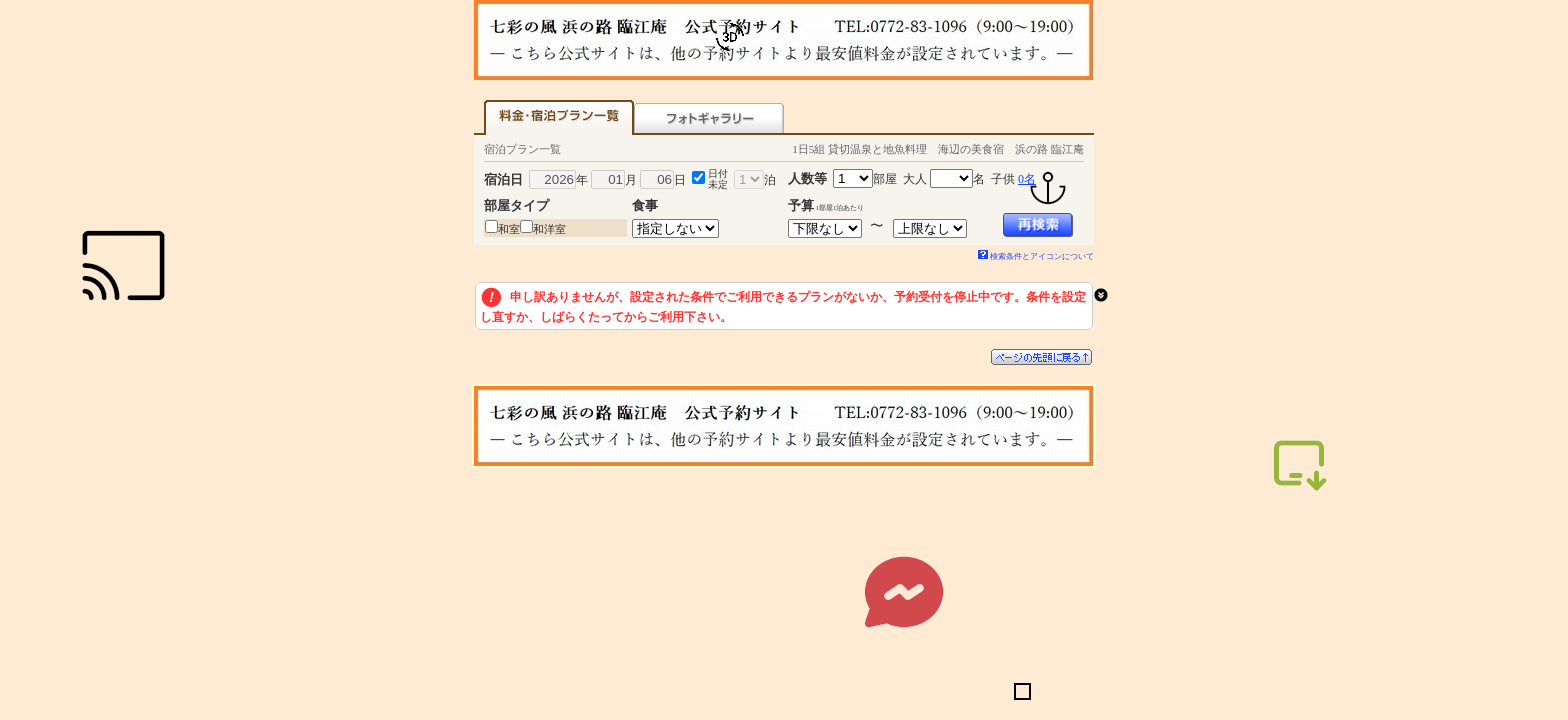  I want to click on expand to show more content below, so click(1101, 295).